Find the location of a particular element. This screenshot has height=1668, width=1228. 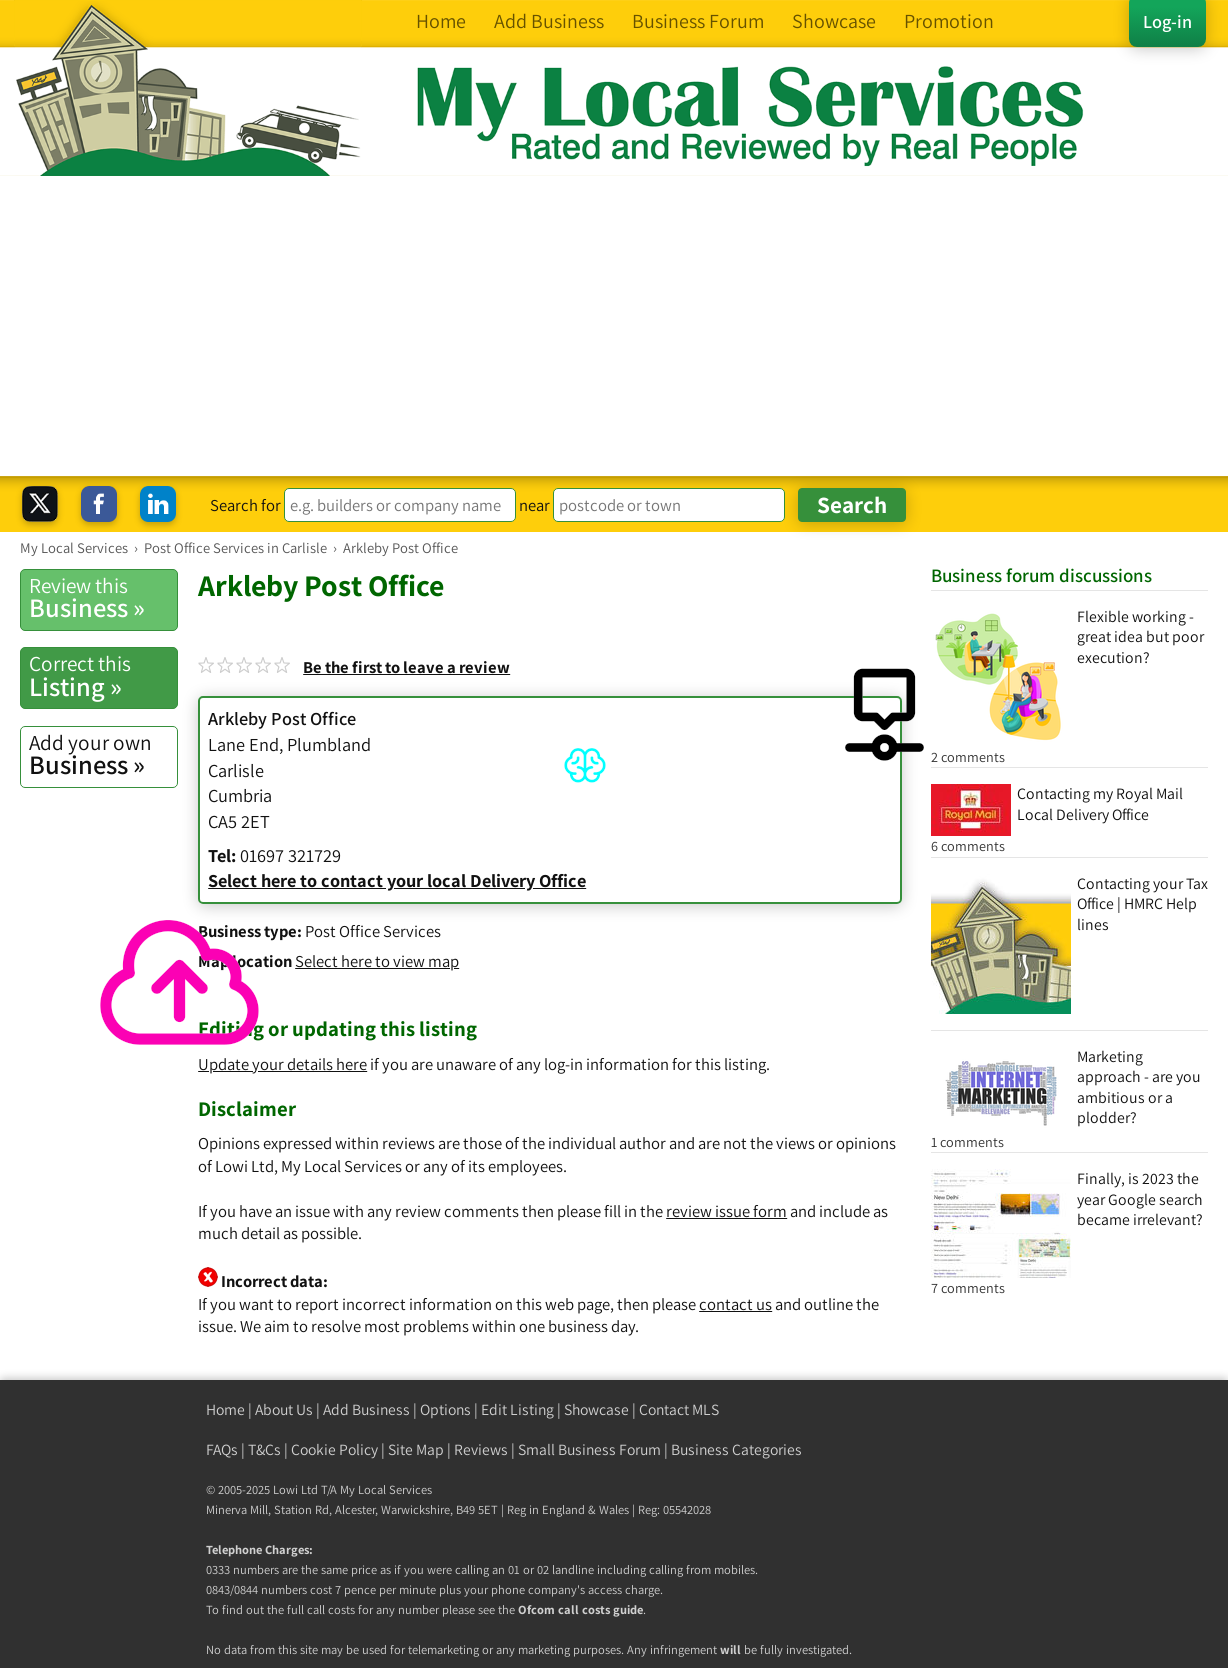

upload file to cloud storage is located at coordinates (179, 982).